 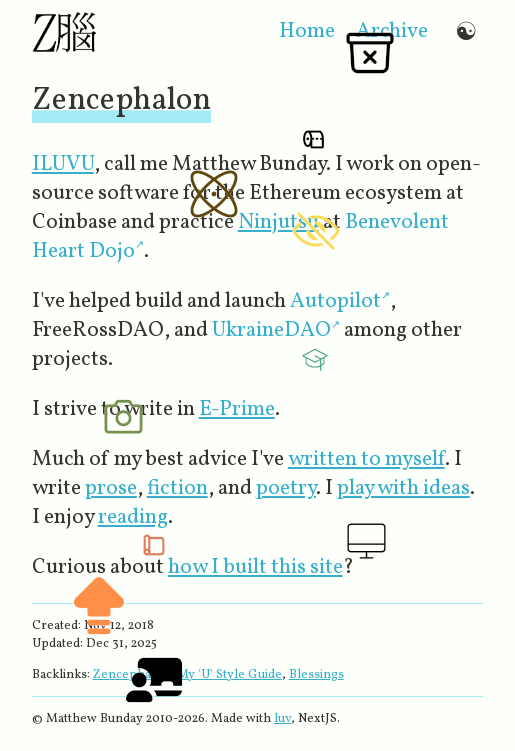 I want to click on switch to desktop view, so click(x=366, y=539).